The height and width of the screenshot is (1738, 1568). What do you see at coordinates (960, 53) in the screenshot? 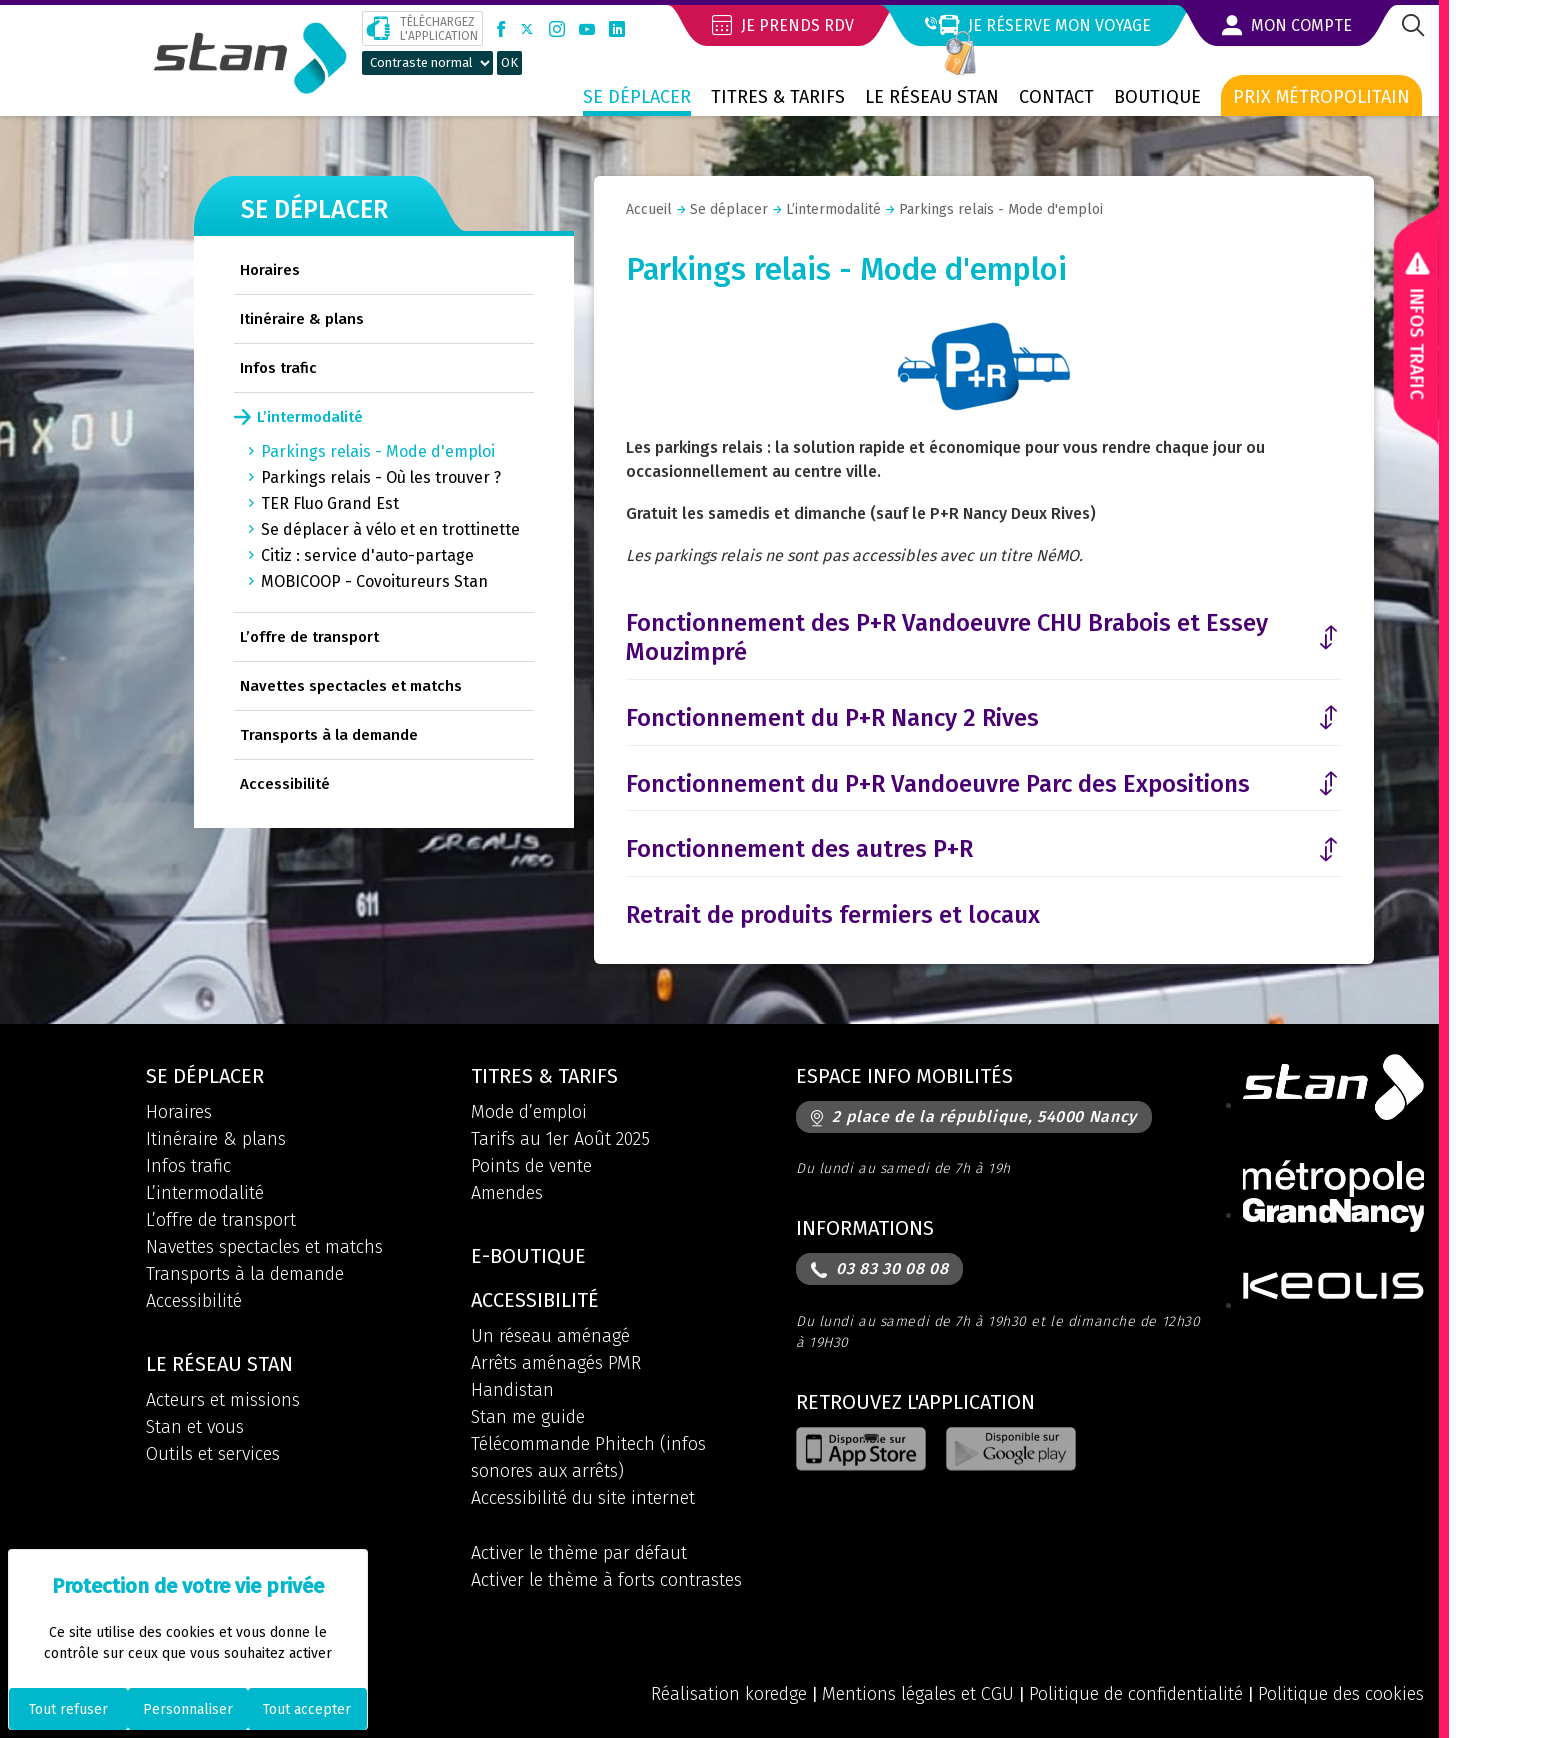
I see `view and manage kerberos authentication tickets` at bounding box center [960, 53].